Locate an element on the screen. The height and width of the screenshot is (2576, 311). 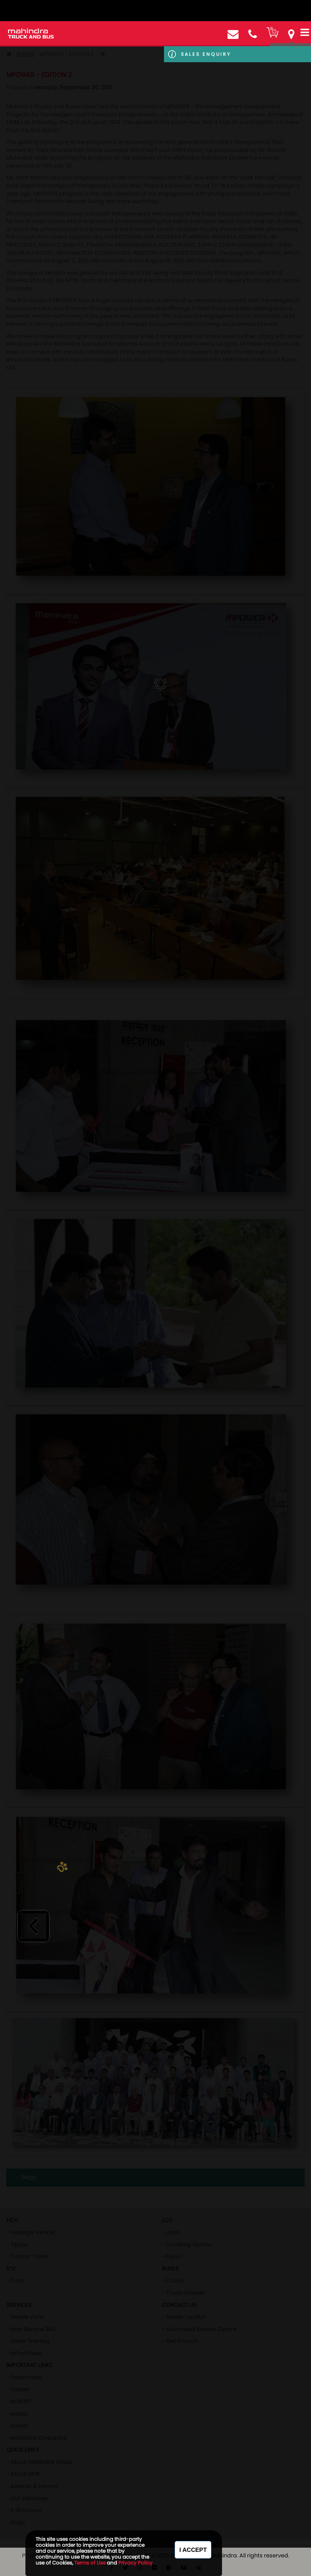
access pet-related features or settings is located at coordinates (62, 1867).